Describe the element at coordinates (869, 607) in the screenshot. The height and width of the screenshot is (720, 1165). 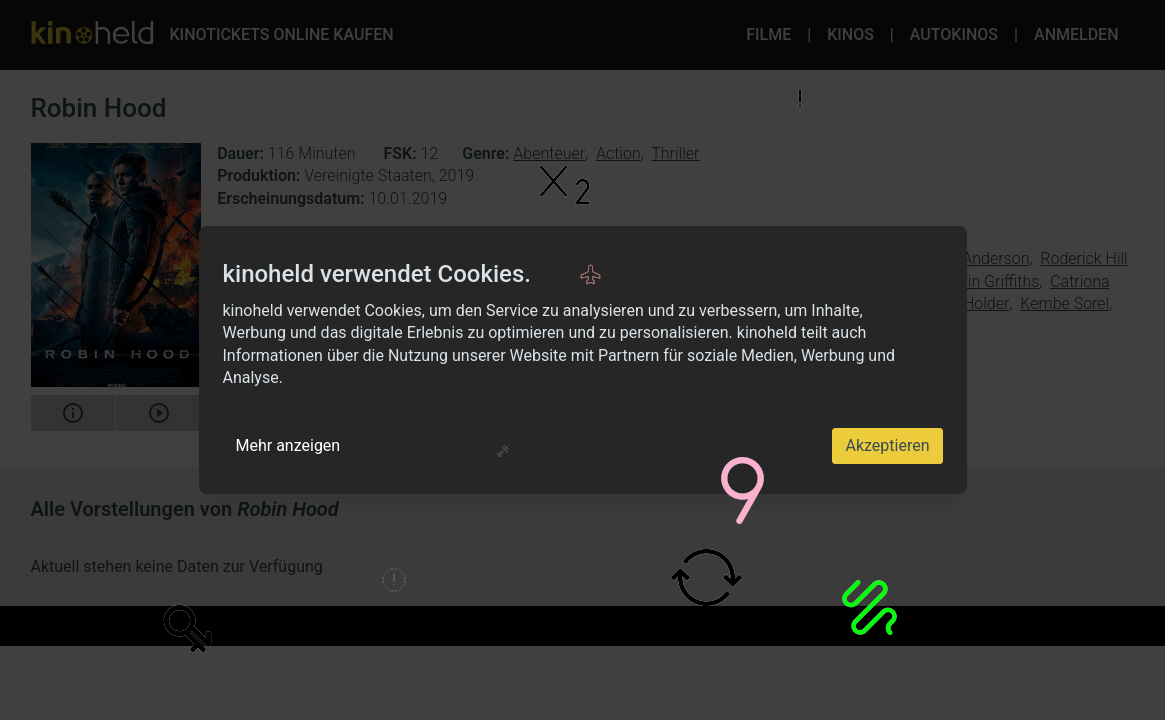
I see `access freehand drawing or annotation tools` at that location.